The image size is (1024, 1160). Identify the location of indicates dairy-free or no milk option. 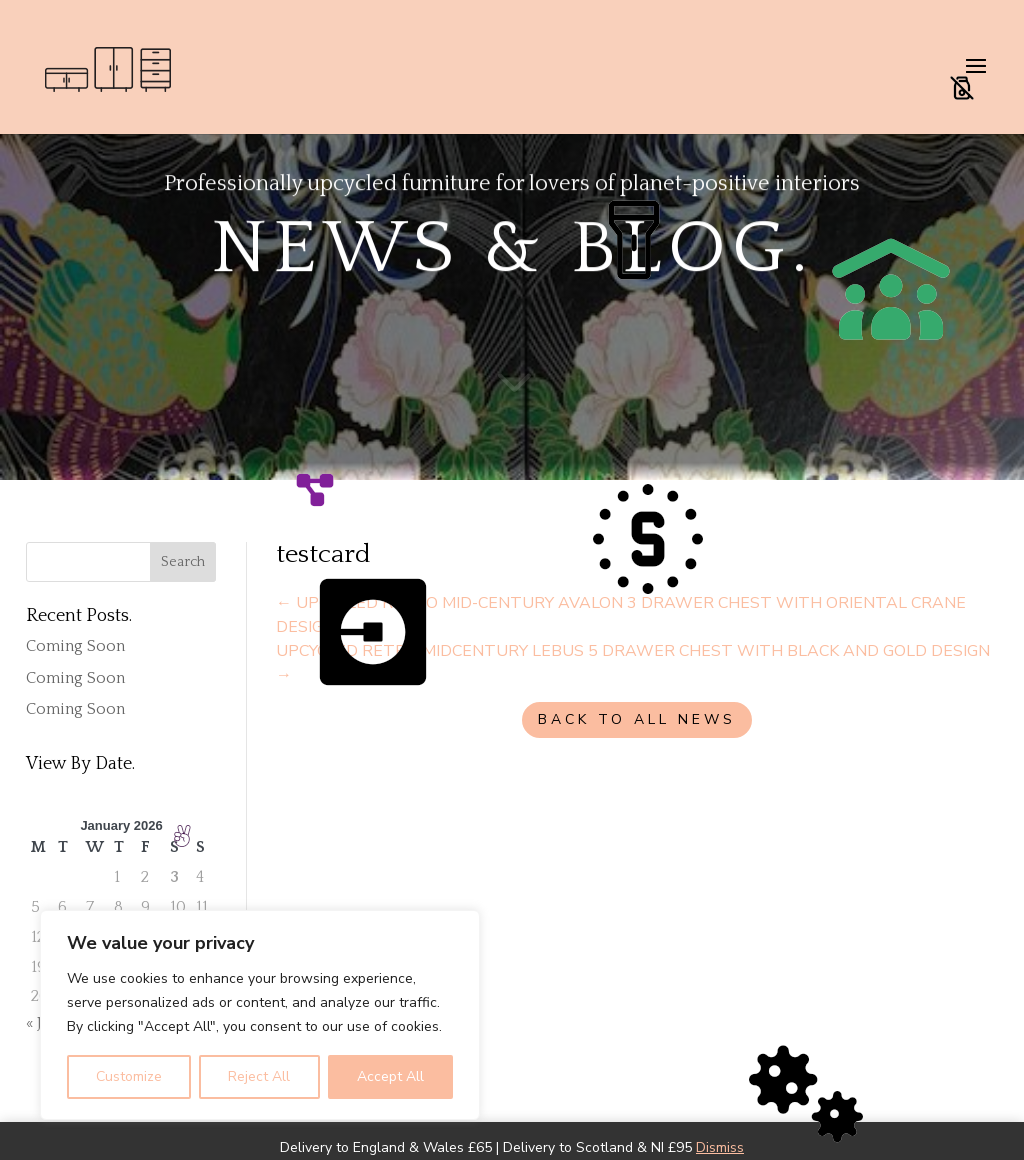
(962, 88).